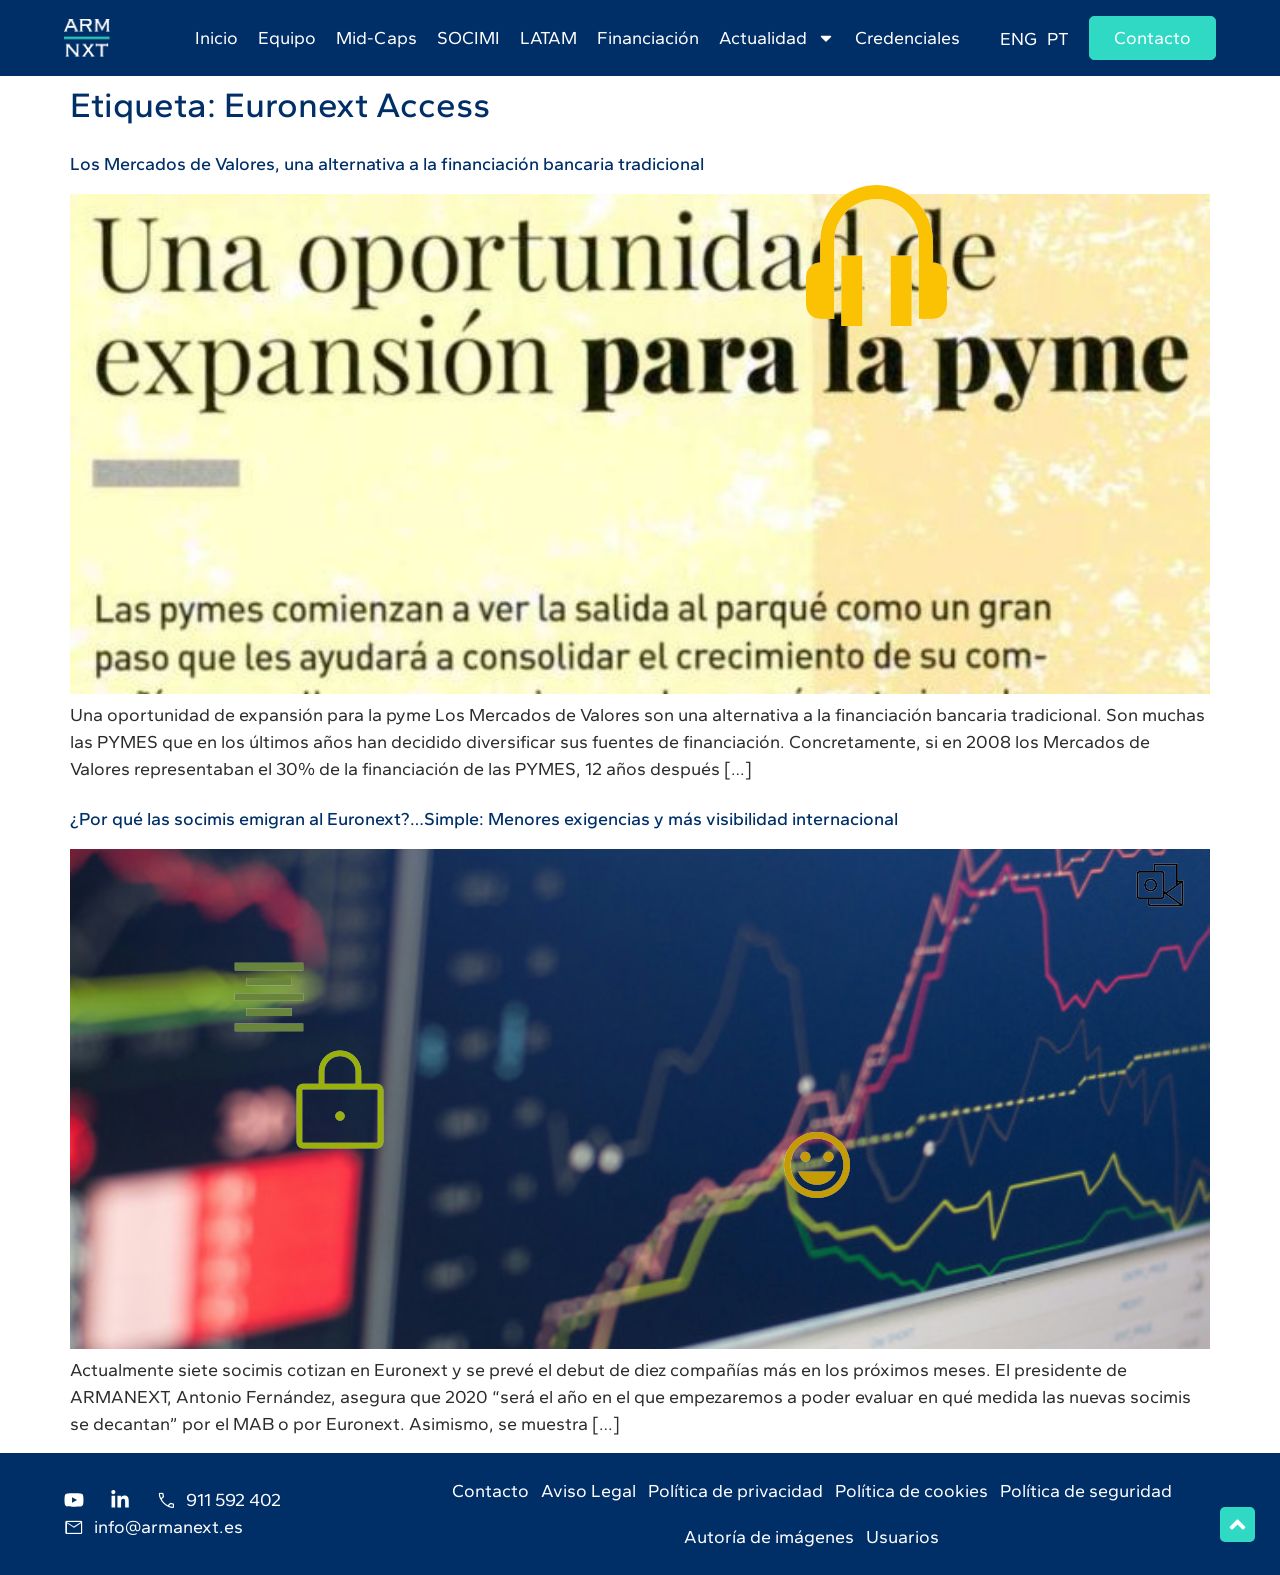 The height and width of the screenshot is (1575, 1280). Describe the element at coordinates (269, 997) in the screenshot. I see `center align text` at that location.